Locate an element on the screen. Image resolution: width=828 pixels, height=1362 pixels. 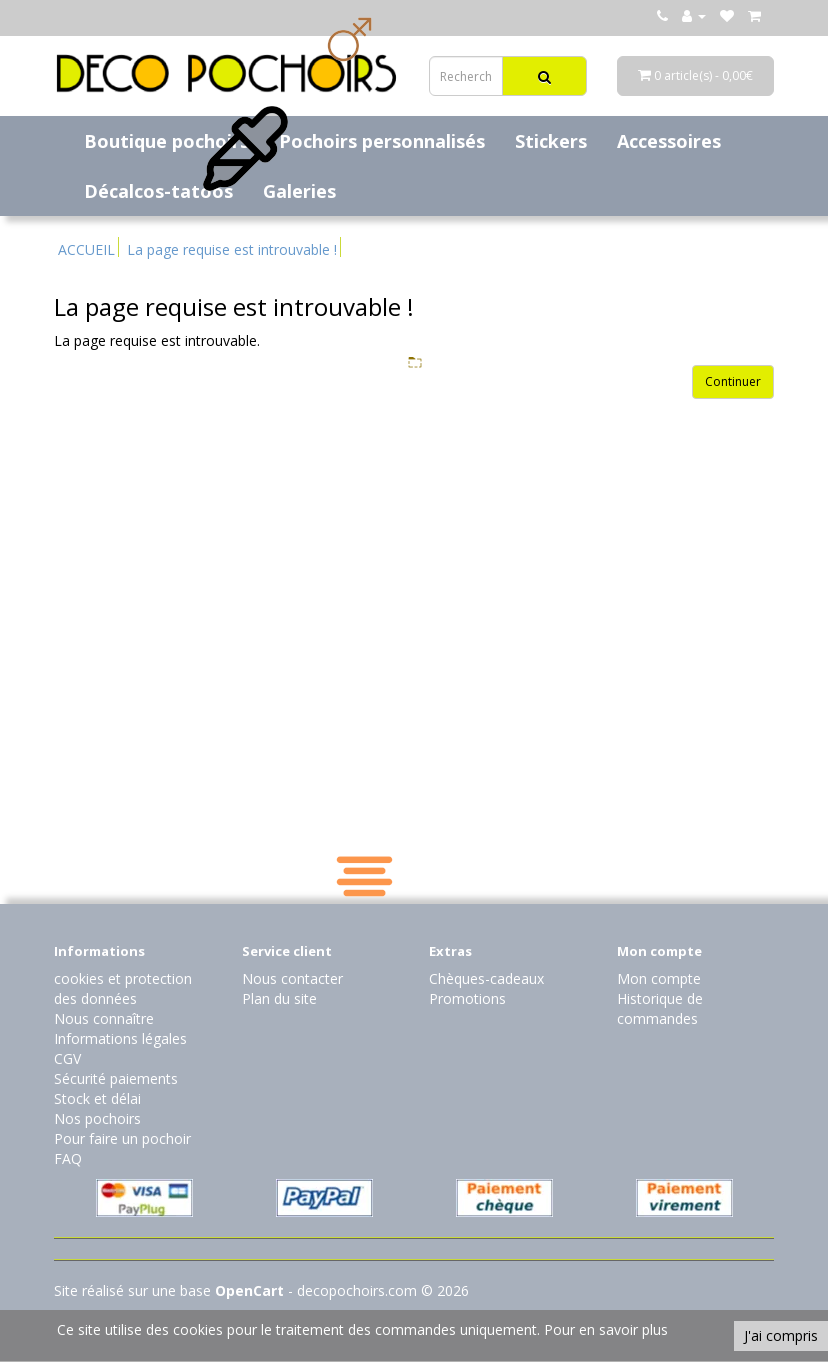
create a new folder is located at coordinates (415, 362).